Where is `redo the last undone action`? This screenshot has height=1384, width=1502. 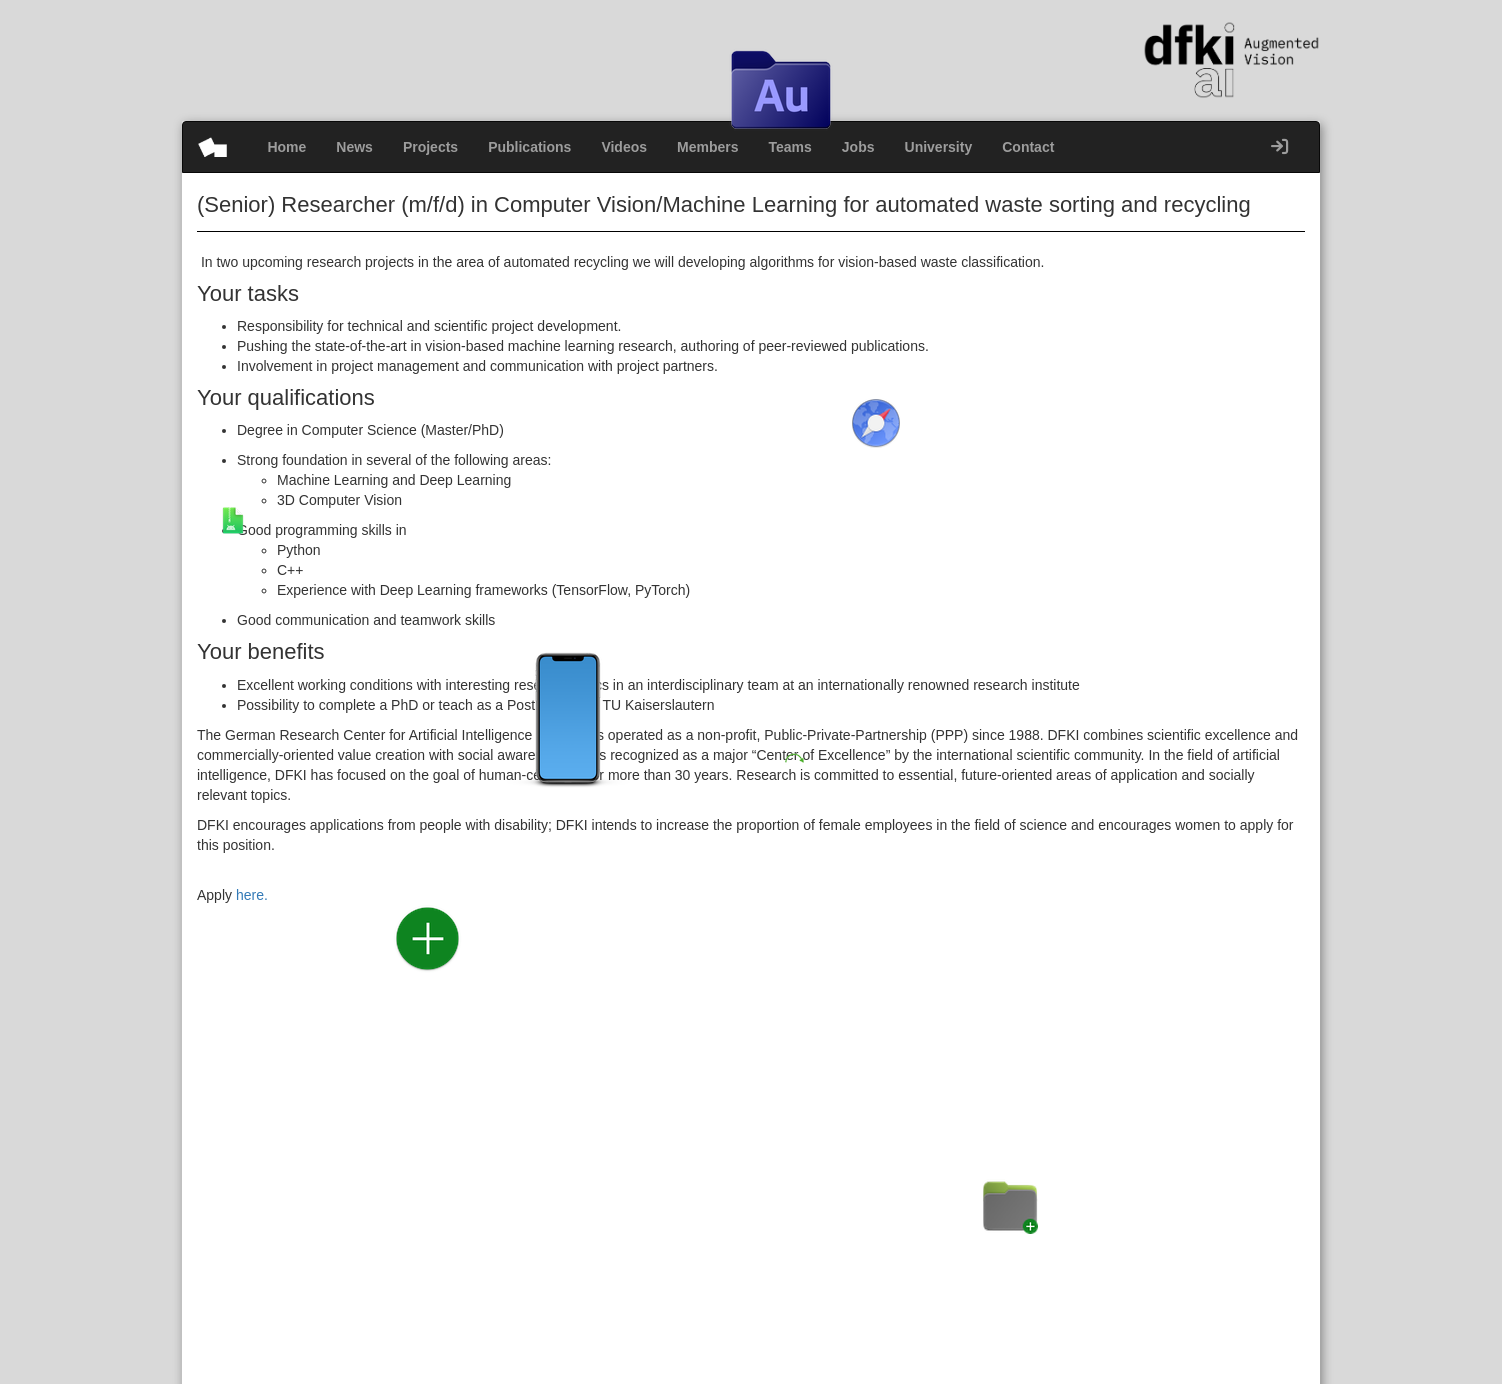
redo the last undone action is located at coordinates (794, 758).